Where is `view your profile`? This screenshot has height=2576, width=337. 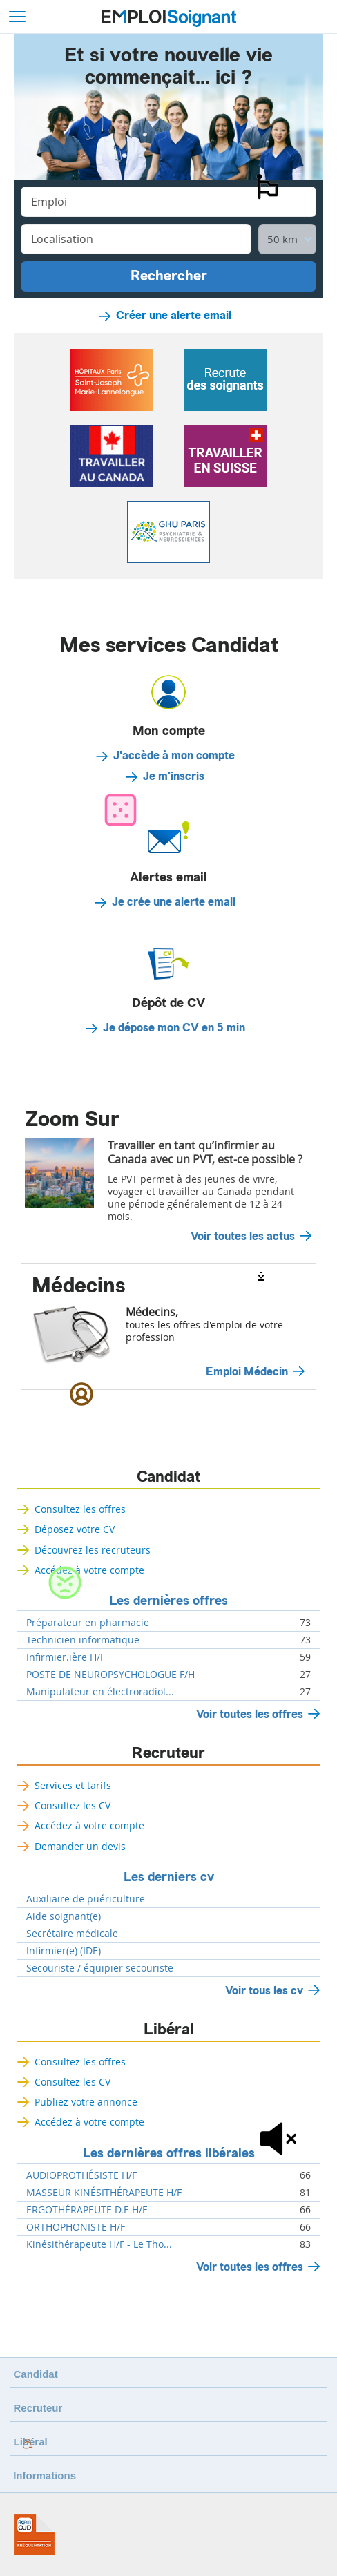 view your profile is located at coordinates (81, 1394).